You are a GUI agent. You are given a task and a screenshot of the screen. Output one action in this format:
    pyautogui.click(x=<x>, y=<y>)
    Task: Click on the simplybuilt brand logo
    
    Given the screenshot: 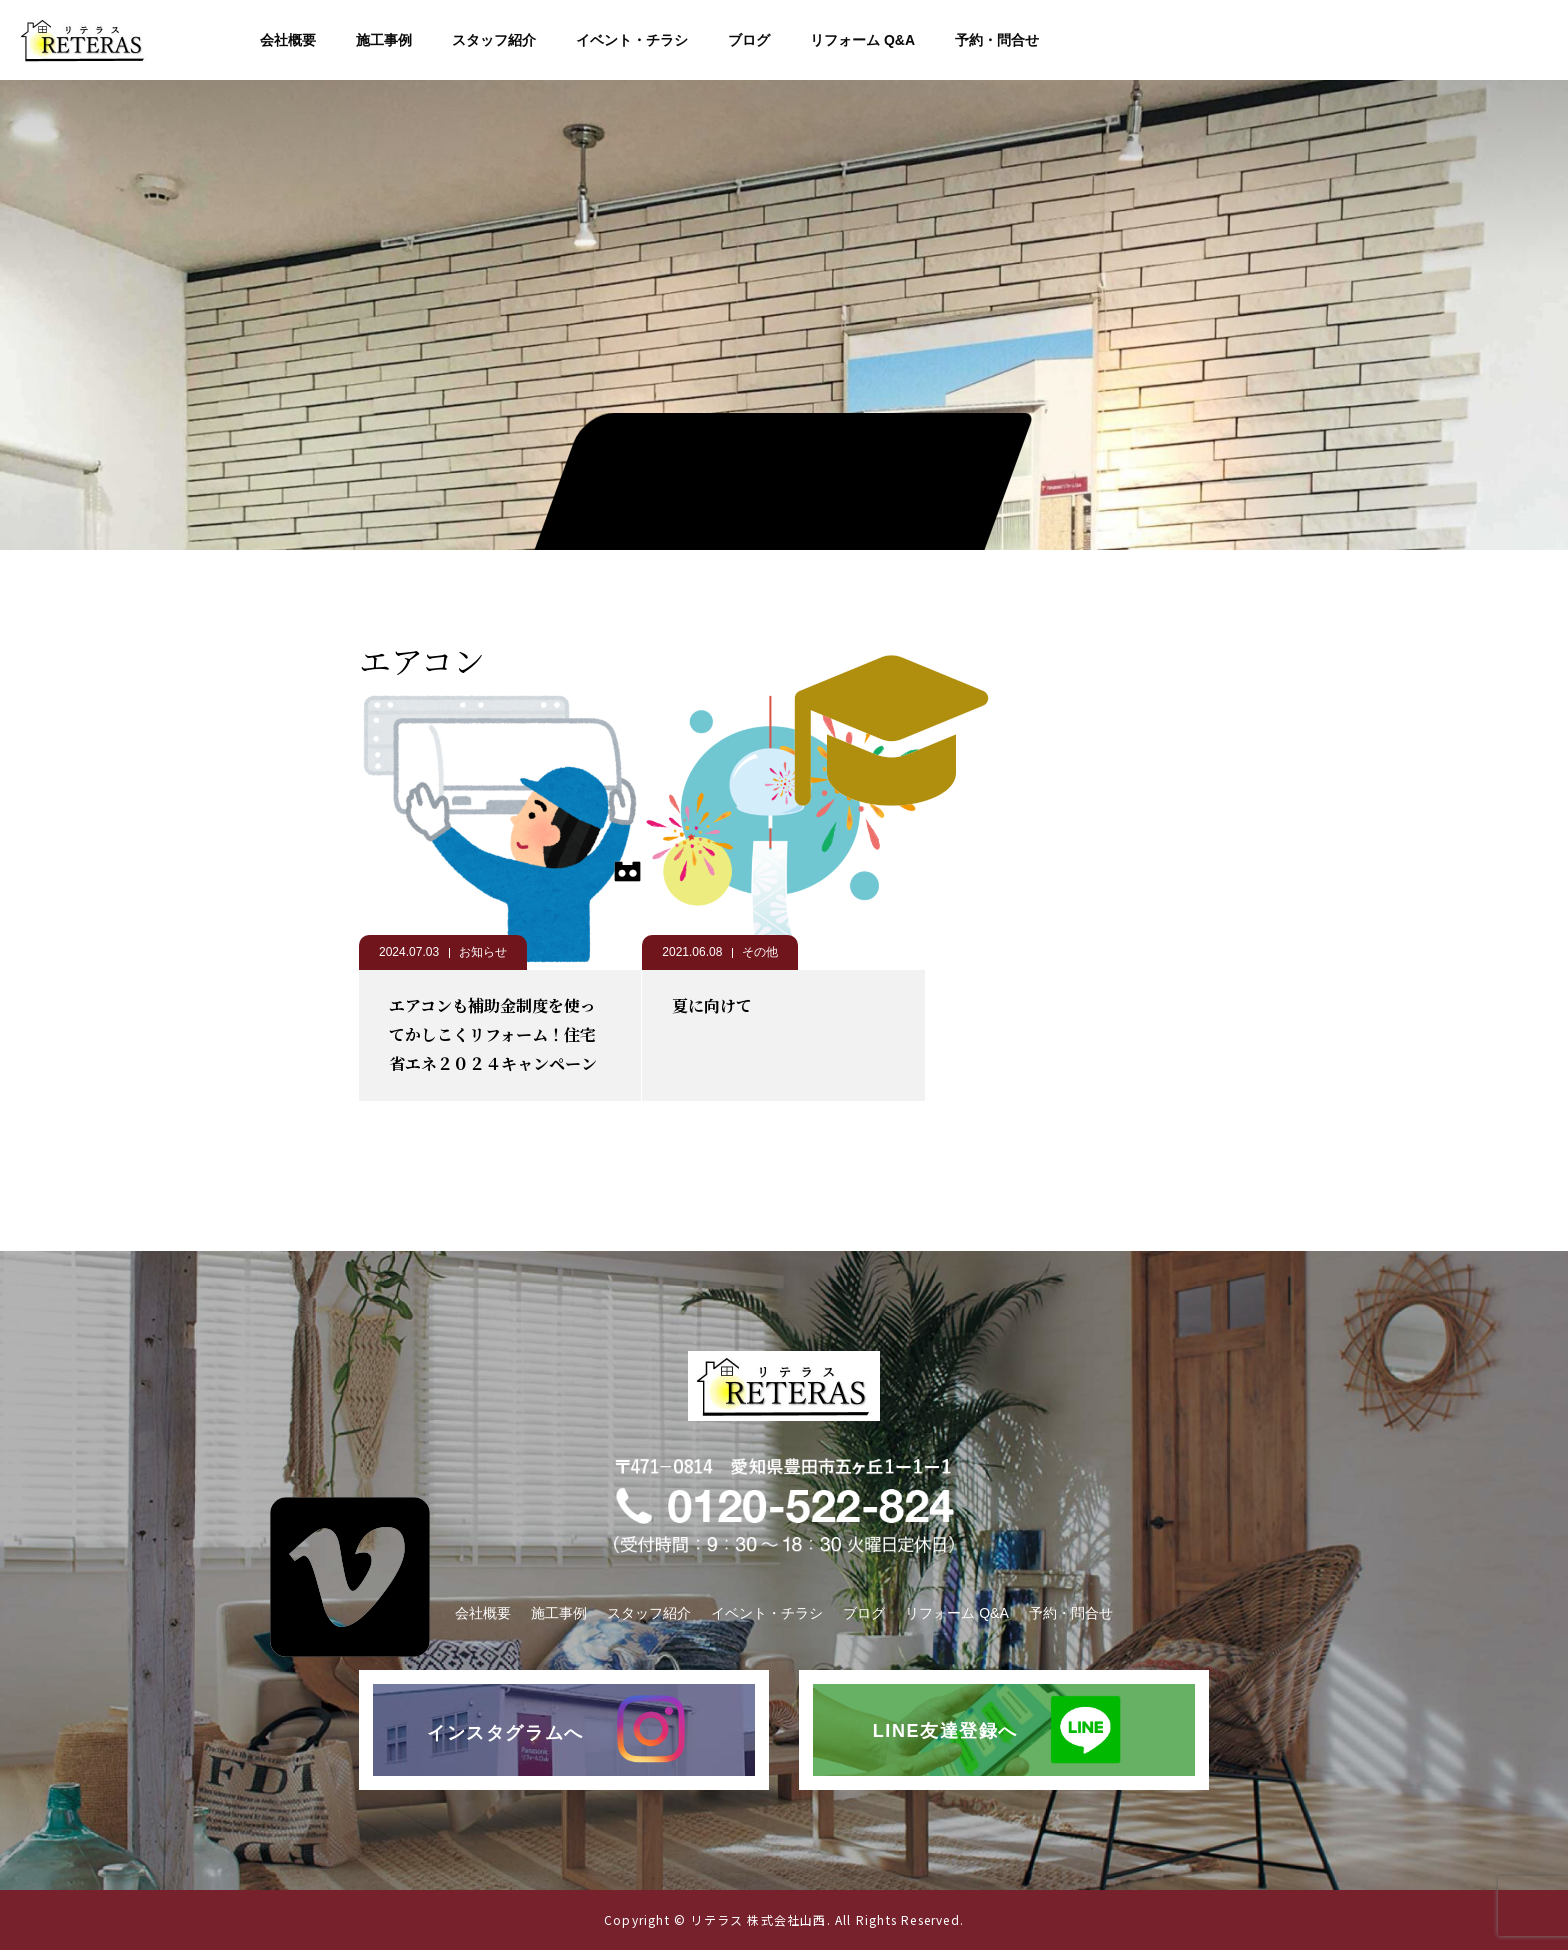 What is the action you would take?
    pyautogui.click(x=627, y=871)
    